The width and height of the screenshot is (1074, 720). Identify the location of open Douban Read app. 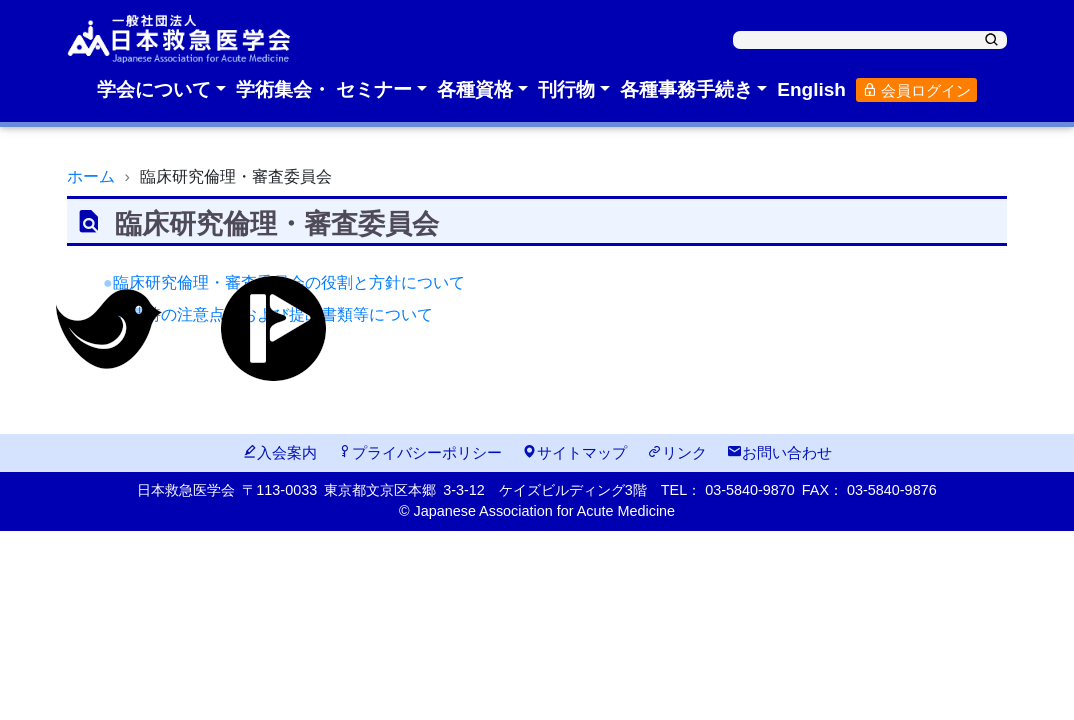
(109, 329).